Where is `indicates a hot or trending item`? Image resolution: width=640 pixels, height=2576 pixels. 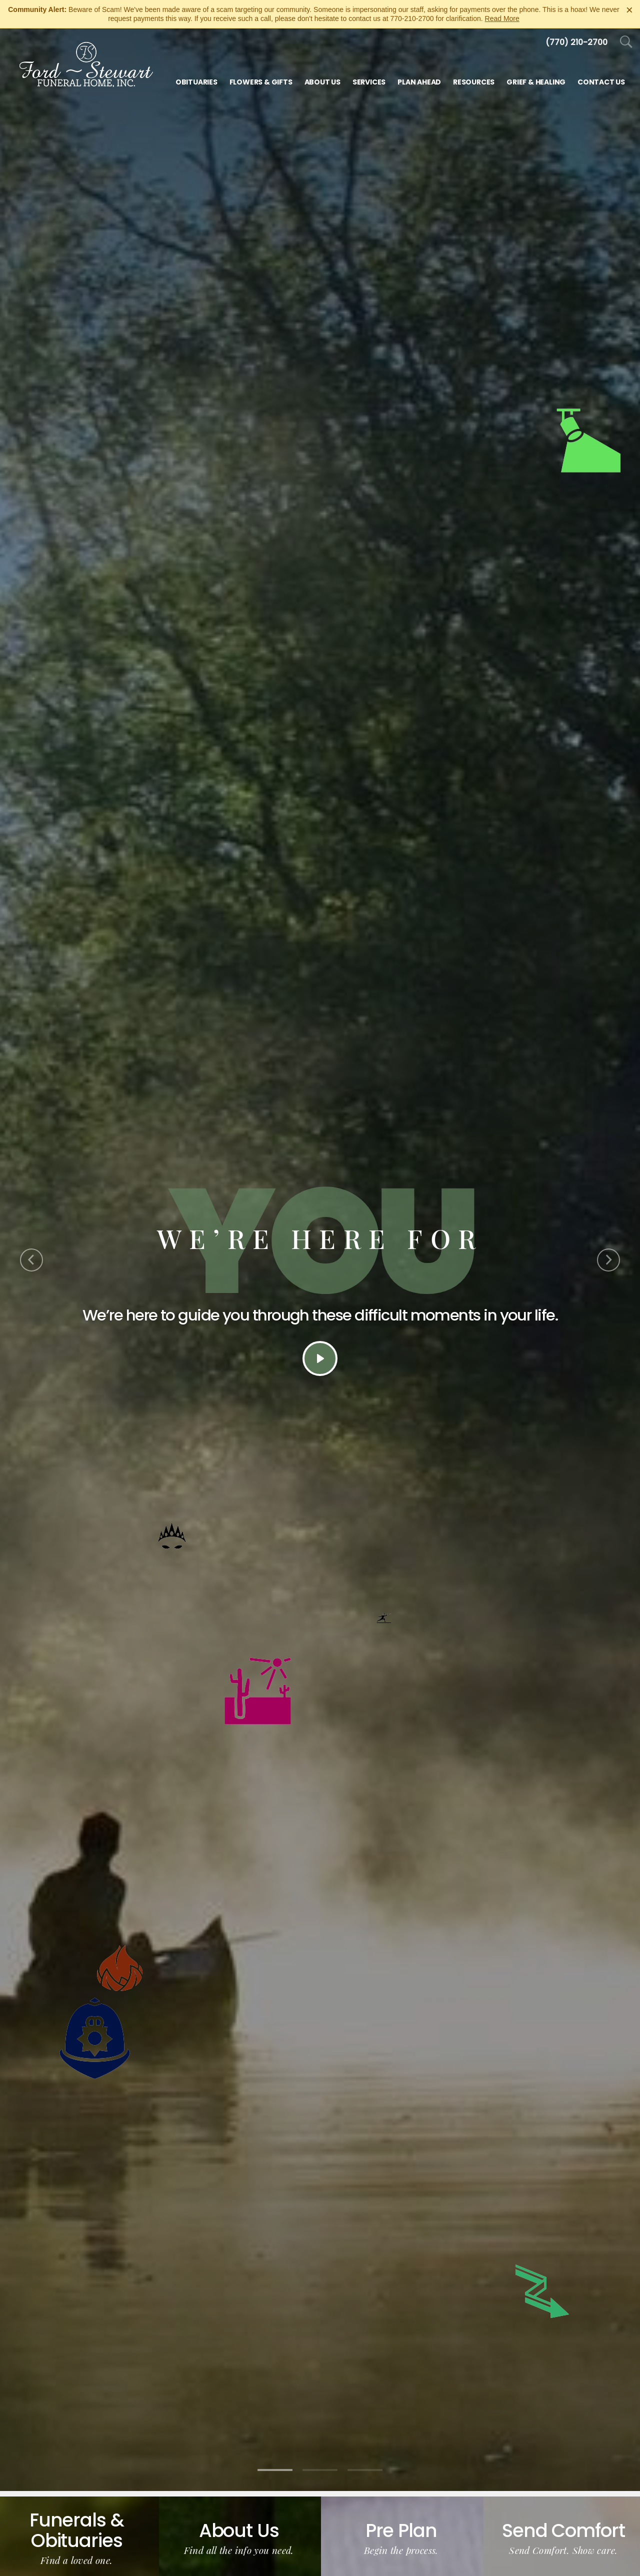
indicates a hot or trending item is located at coordinates (120, 1968).